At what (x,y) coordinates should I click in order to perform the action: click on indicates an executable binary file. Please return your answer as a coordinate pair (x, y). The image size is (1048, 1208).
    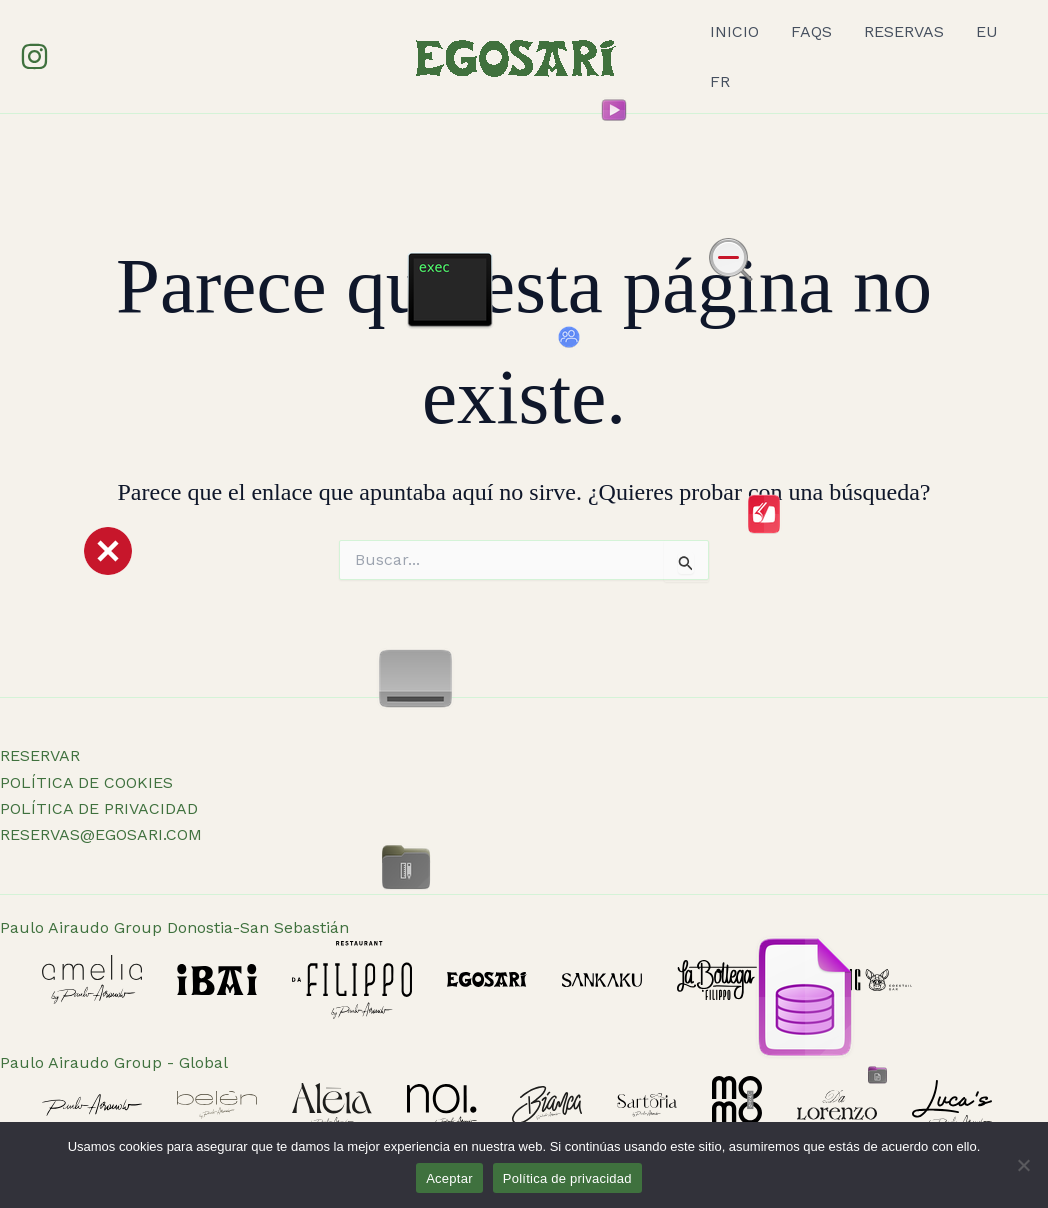
    Looking at the image, I should click on (450, 290).